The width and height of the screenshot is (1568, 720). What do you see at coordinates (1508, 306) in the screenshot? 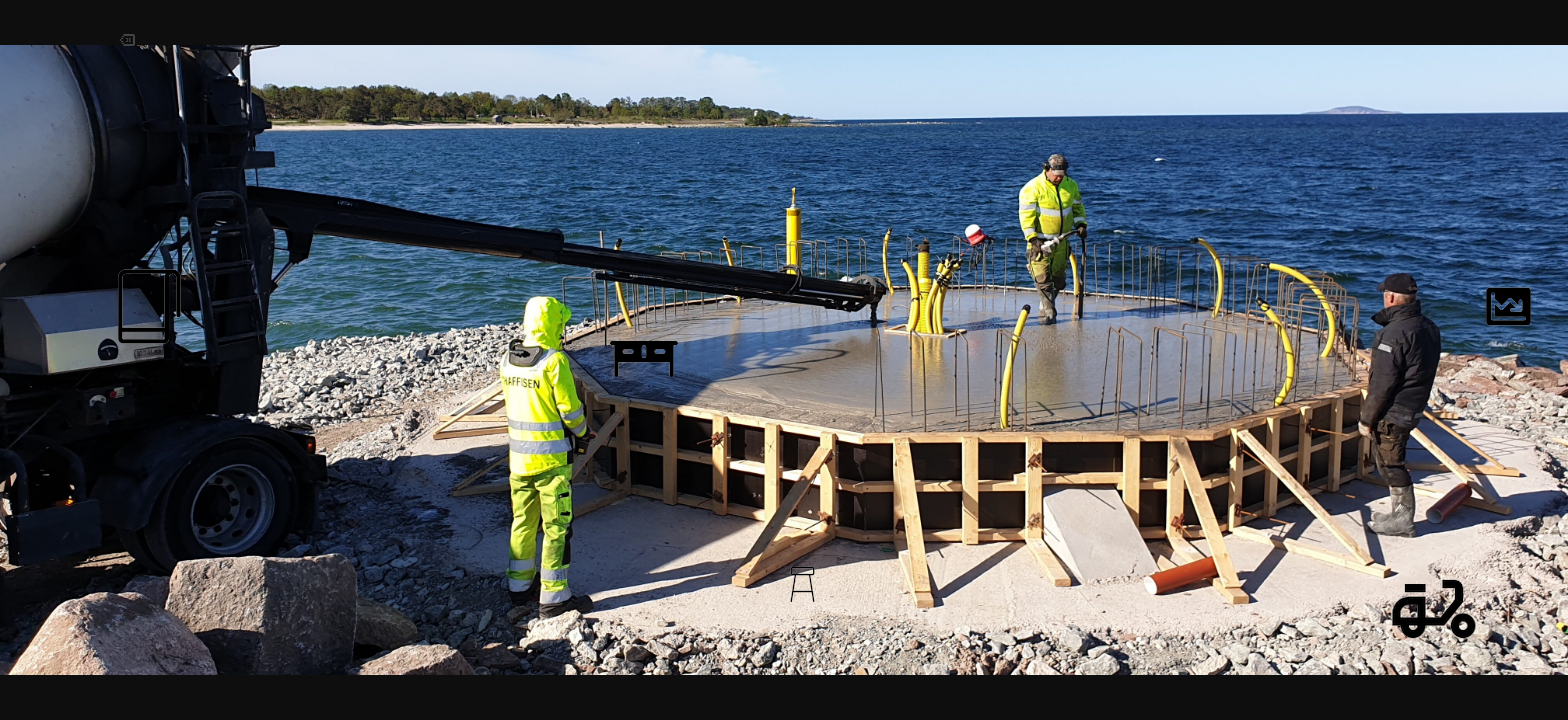
I see `view declining trend or performance data` at bounding box center [1508, 306].